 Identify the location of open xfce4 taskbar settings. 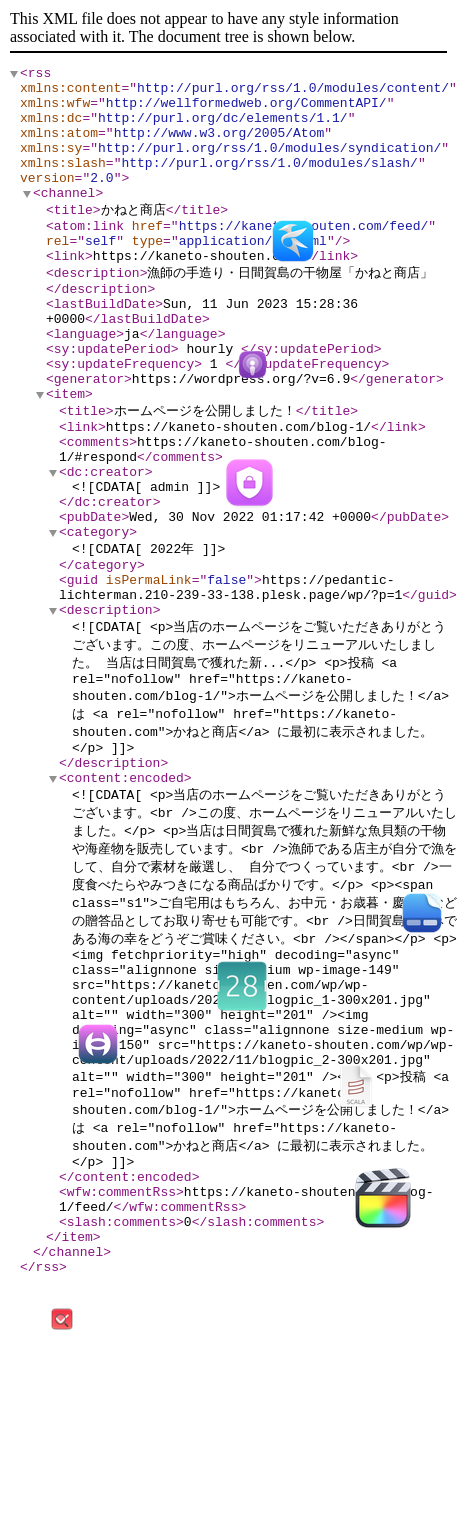
(422, 913).